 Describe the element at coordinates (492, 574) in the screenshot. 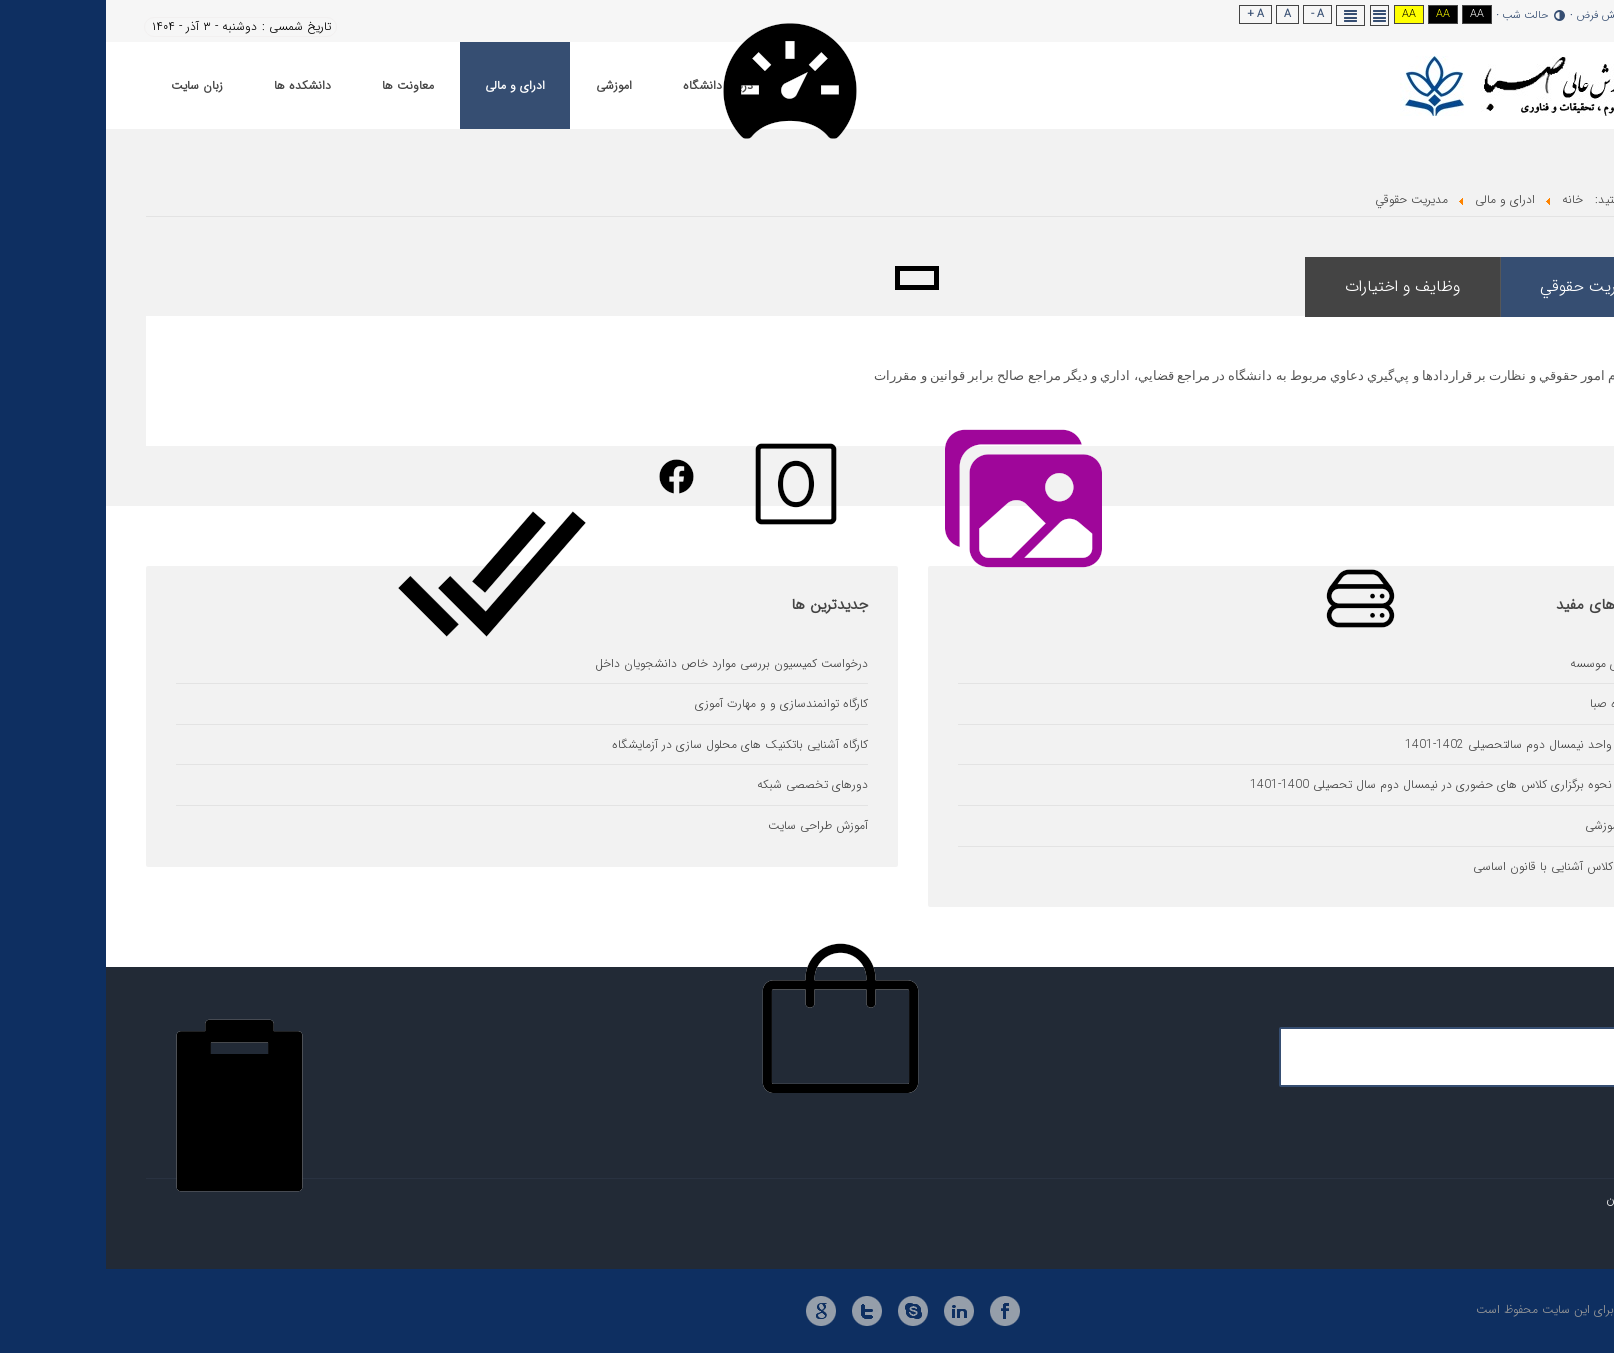

I see `indicates message has been read or delivered` at that location.